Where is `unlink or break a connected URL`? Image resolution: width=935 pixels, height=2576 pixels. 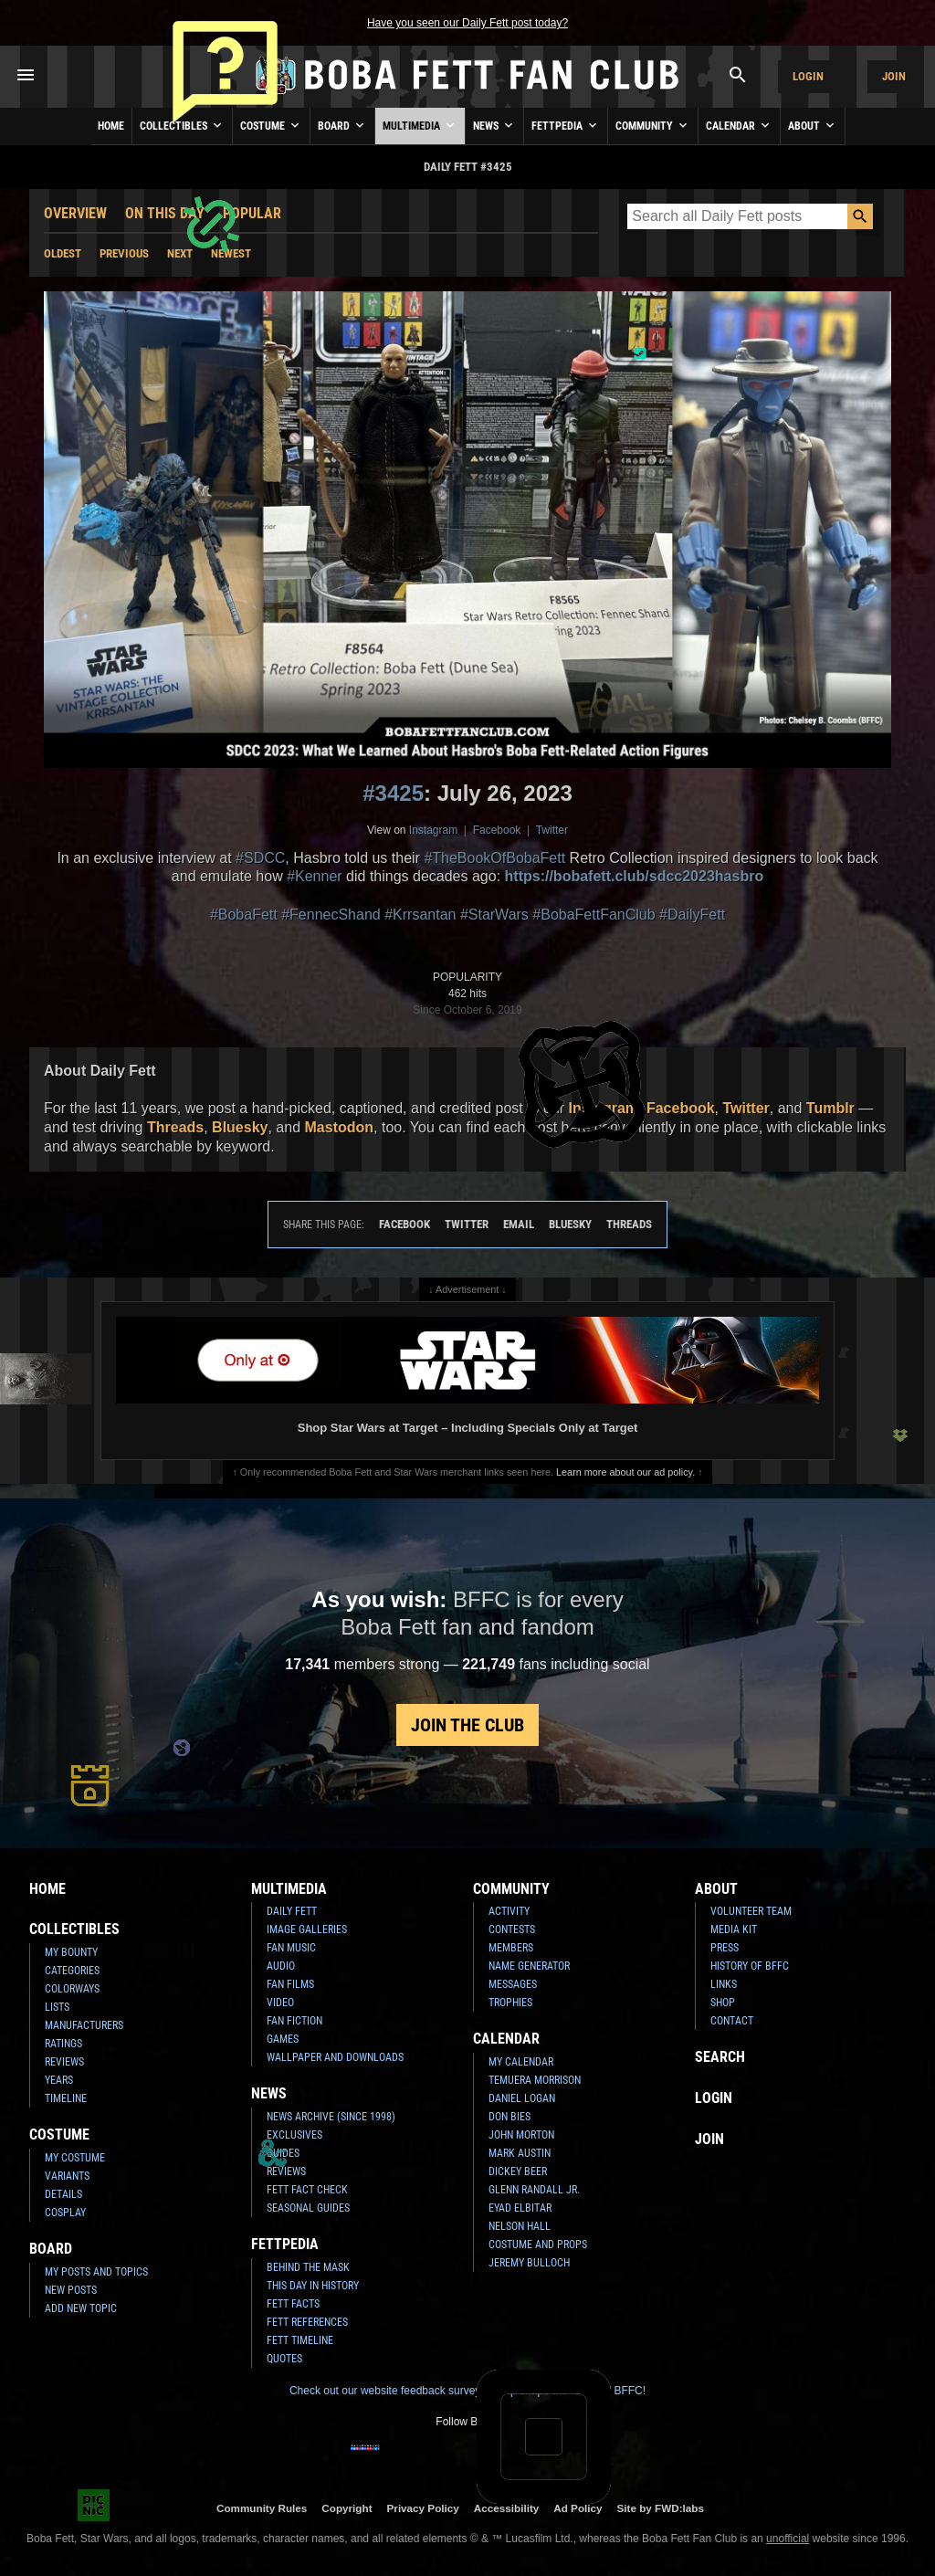 unlink or break a connected URL is located at coordinates (211, 224).